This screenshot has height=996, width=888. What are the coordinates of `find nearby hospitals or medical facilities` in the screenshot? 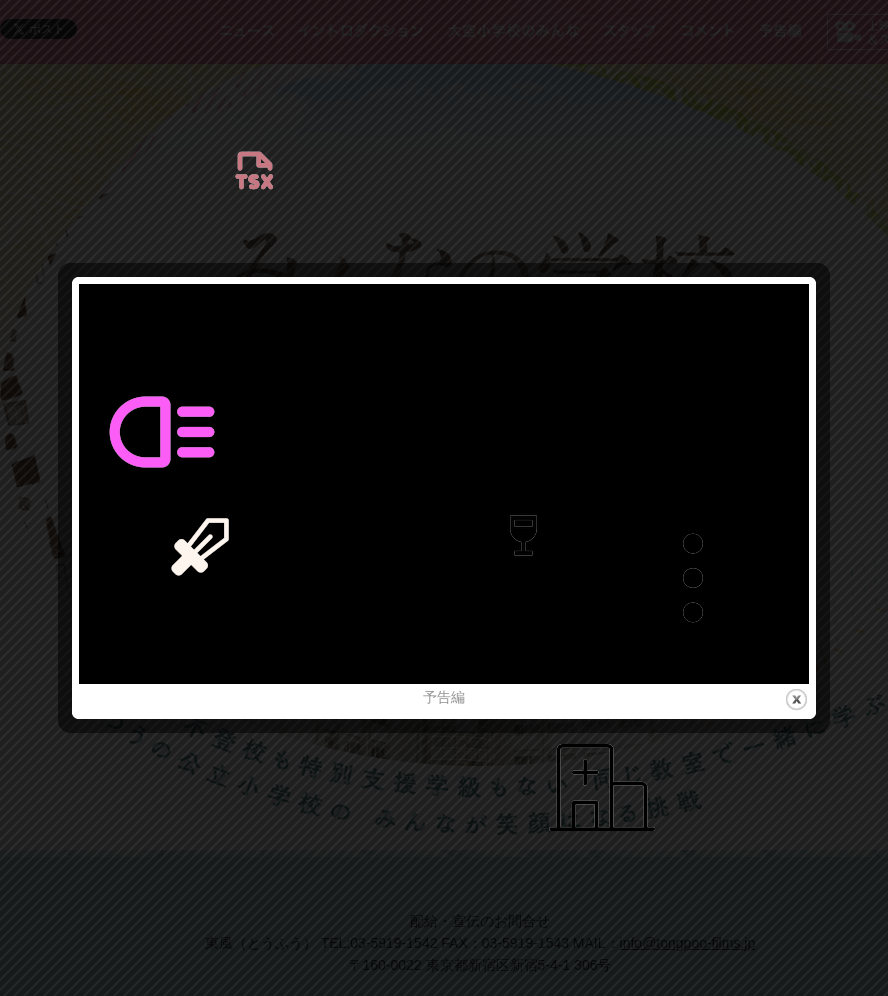 It's located at (596, 787).